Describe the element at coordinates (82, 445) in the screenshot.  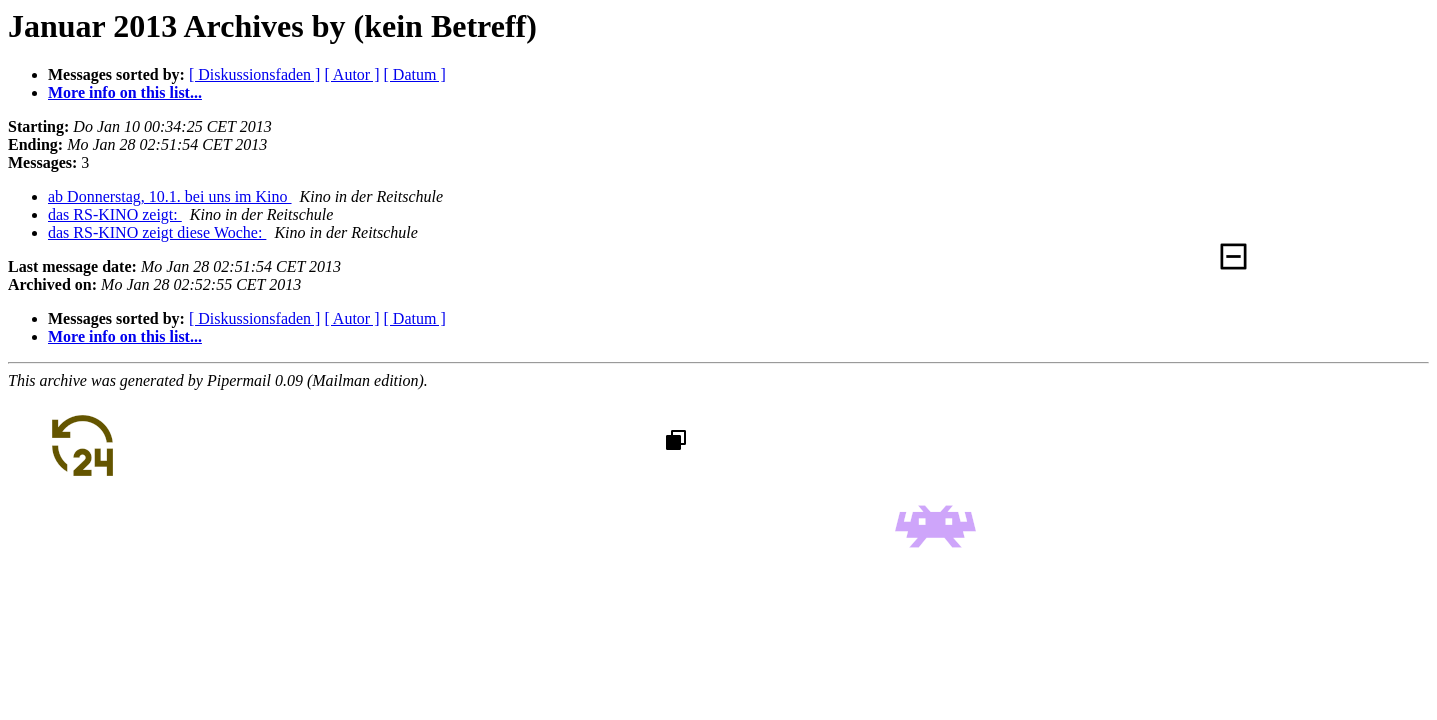
I see `indicates 24/7 availability or round-the-clock service` at that location.